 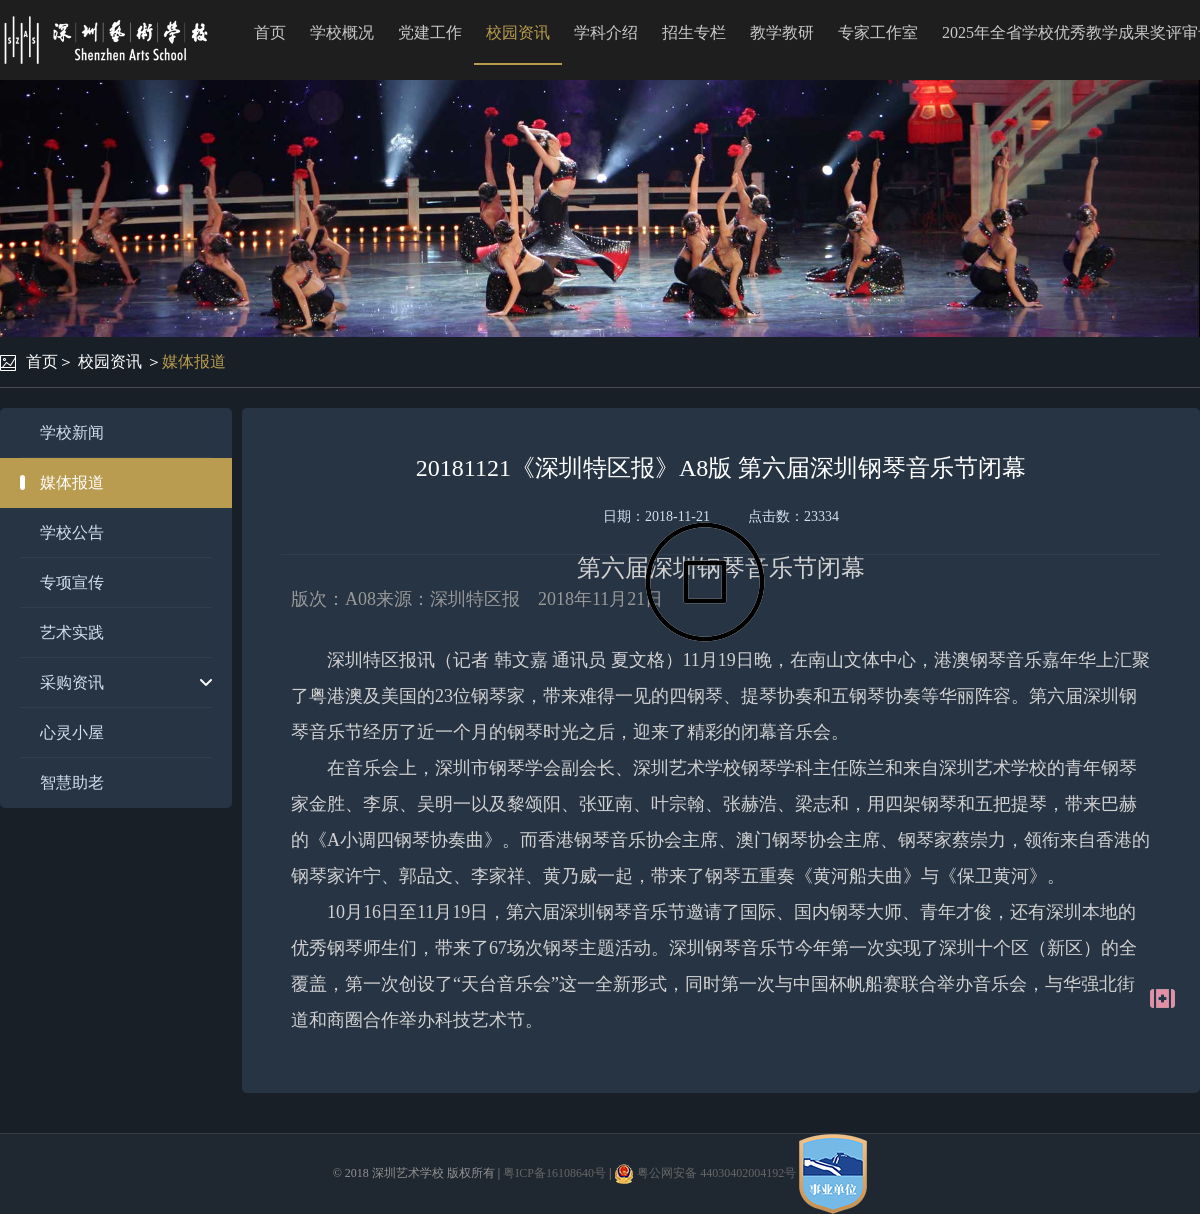 I want to click on stop media playback, so click(x=705, y=582).